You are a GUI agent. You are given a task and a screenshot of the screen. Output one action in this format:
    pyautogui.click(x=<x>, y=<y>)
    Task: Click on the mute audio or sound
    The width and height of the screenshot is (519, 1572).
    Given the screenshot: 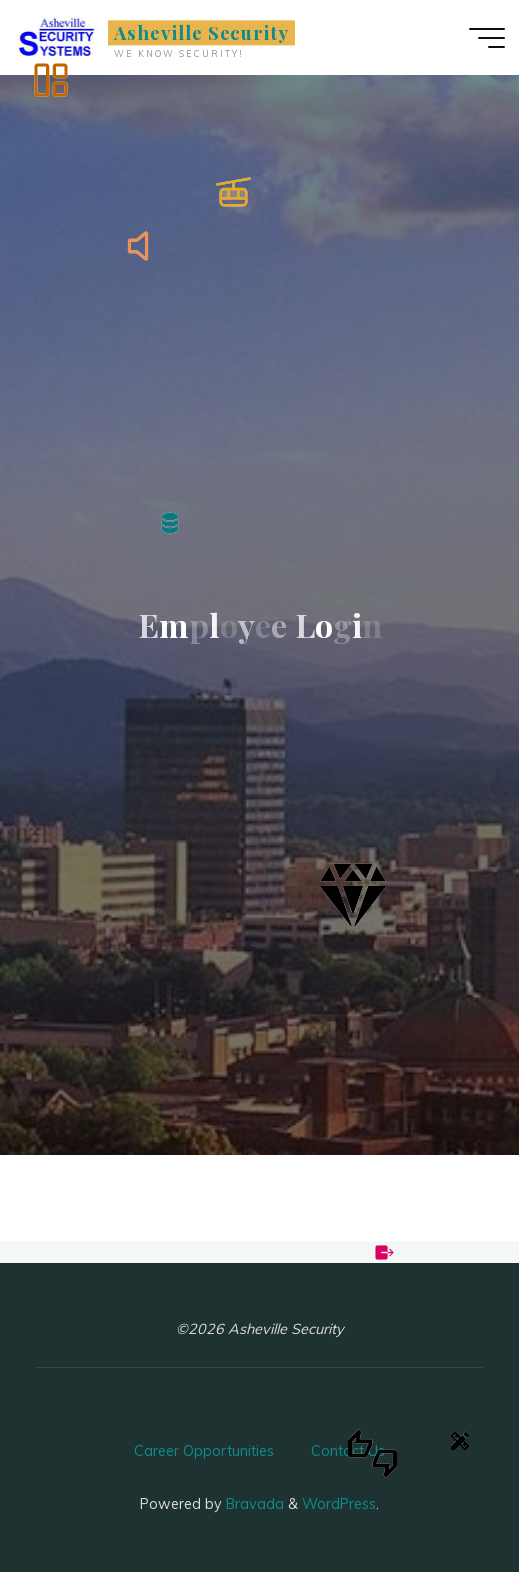 What is the action you would take?
    pyautogui.click(x=138, y=246)
    